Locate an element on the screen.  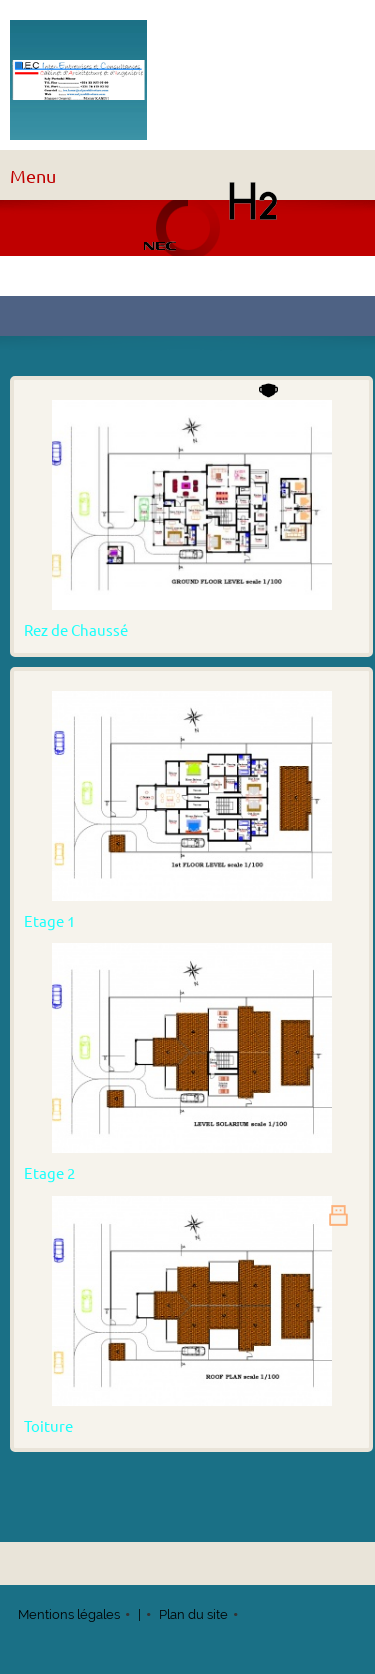
format text as heading level 2 is located at coordinates (253, 201).